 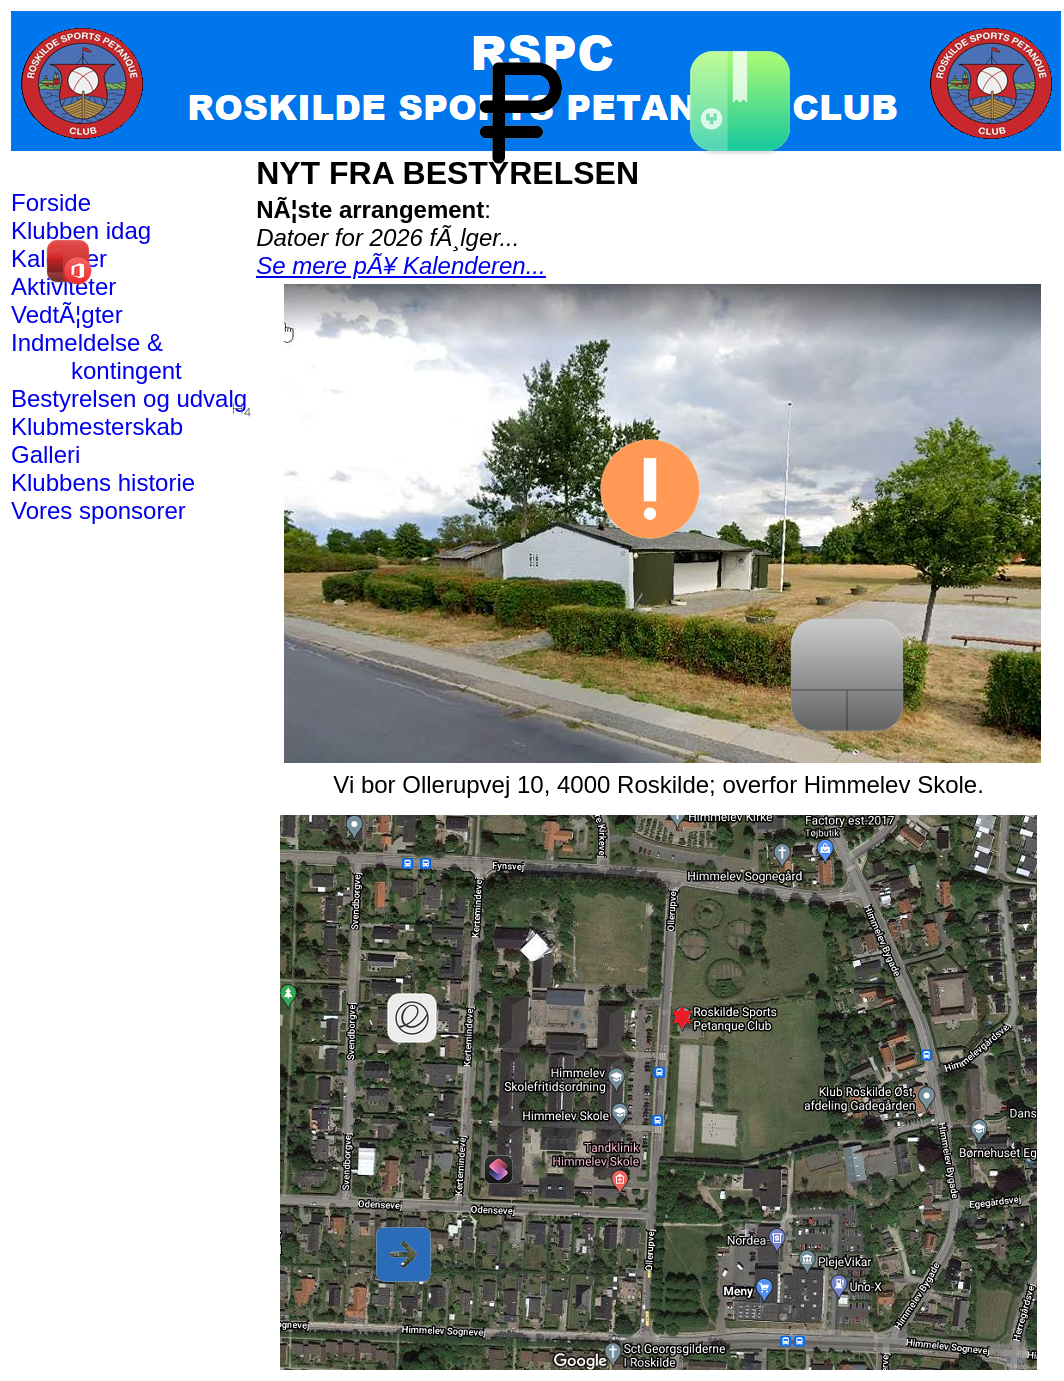 I want to click on open yast software group manager, so click(x=740, y=101).